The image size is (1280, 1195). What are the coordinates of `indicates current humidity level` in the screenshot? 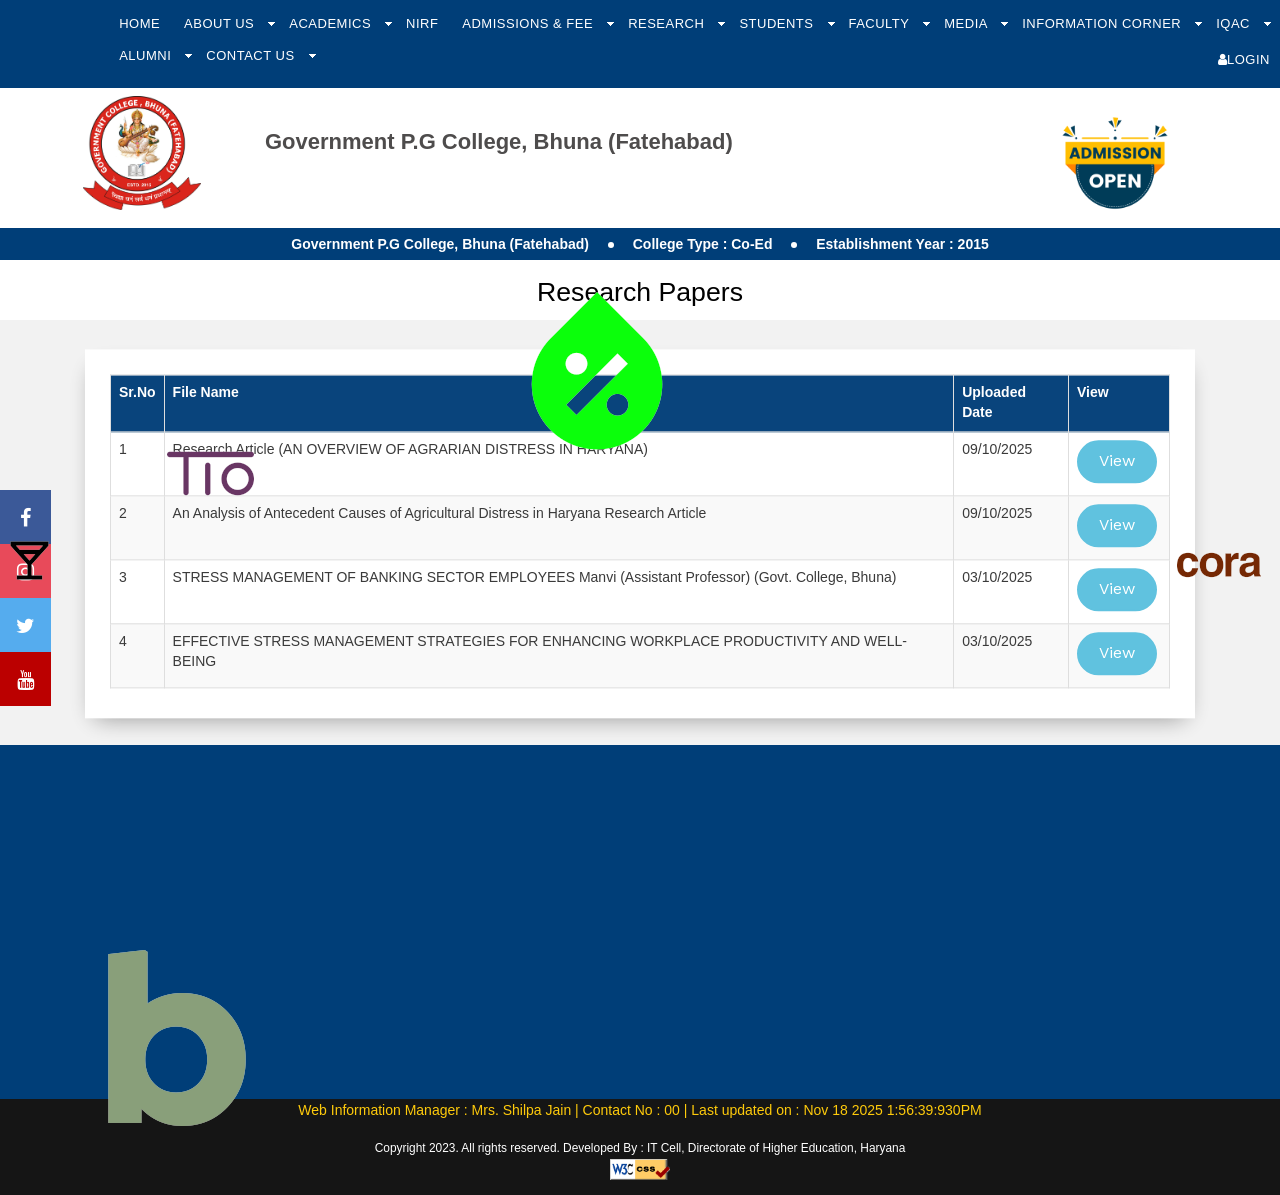 It's located at (597, 377).